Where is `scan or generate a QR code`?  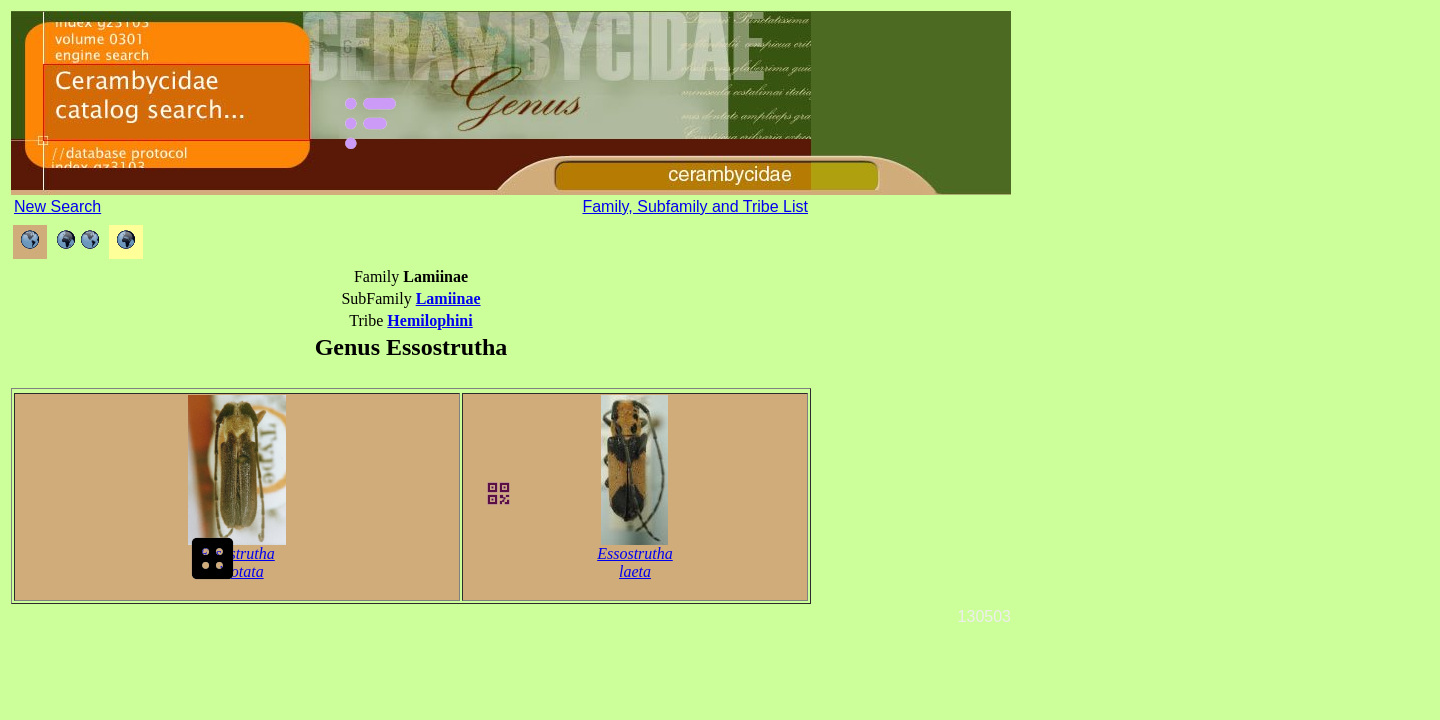
scan or generate a QR code is located at coordinates (498, 493).